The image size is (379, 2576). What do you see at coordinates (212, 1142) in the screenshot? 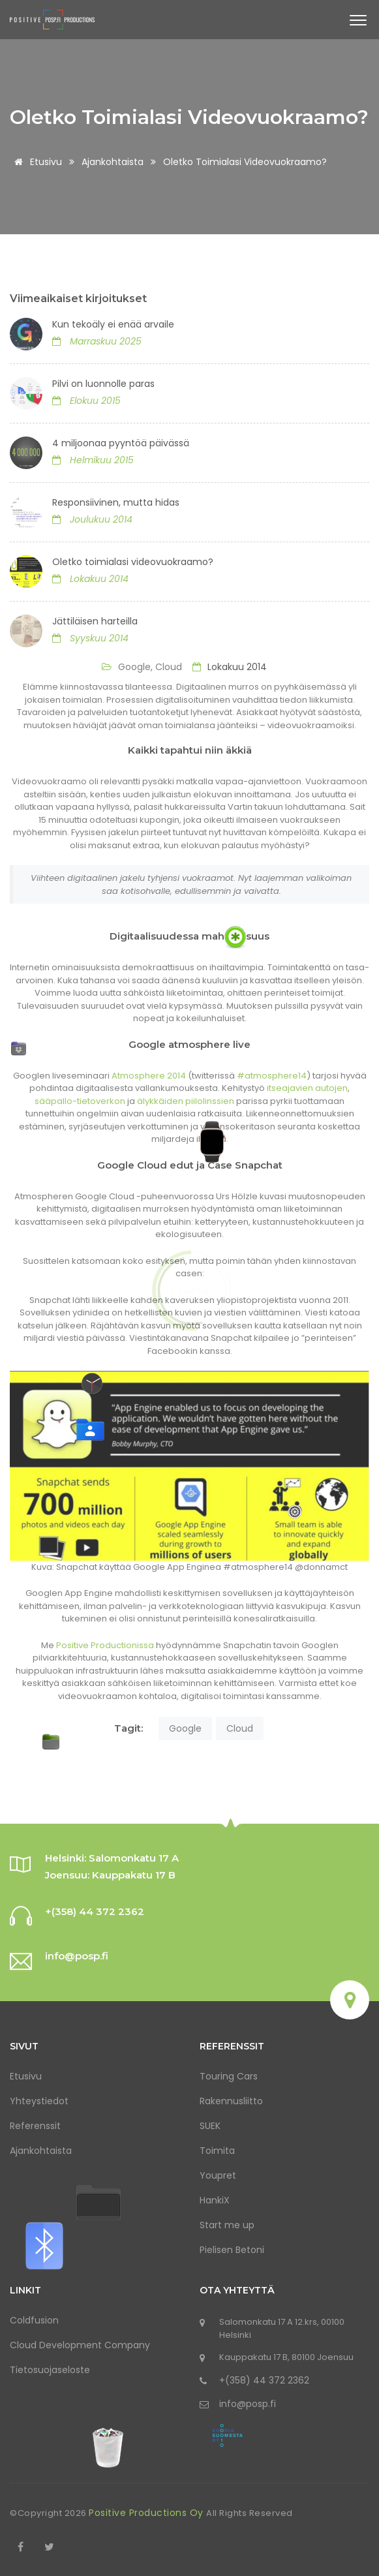
I see `apple watch series 10 device icon` at bounding box center [212, 1142].